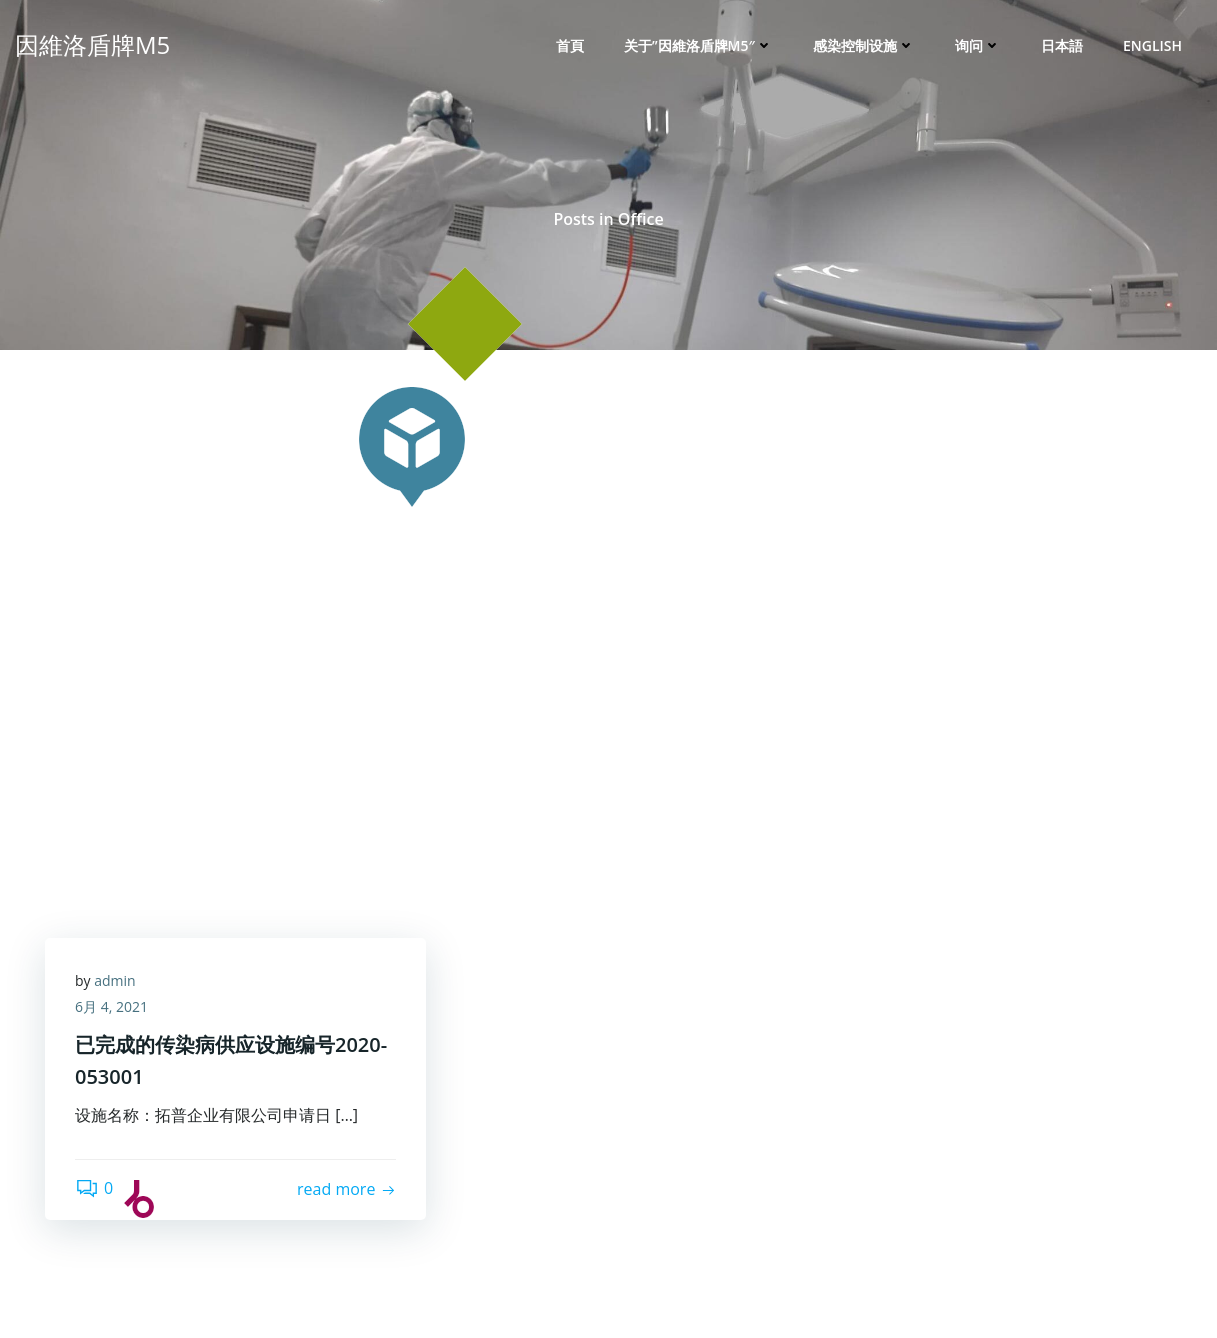 The height and width of the screenshot is (1338, 1217). What do you see at coordinates (412, 447) in the screenshot?
I see `open the AfterShip package tracking app` at bounding box center [412, 447].